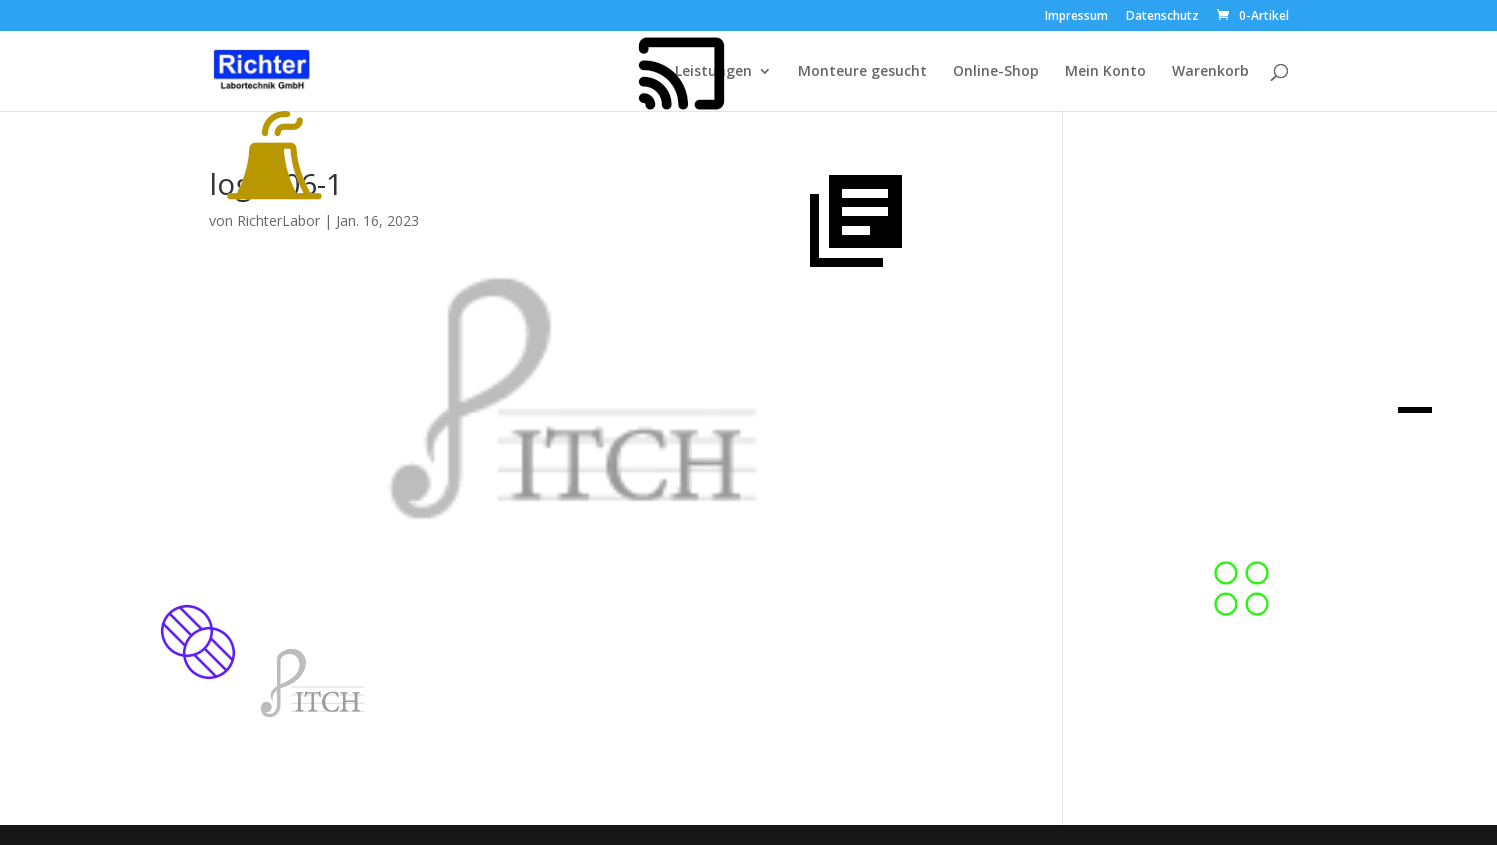 This screenshot has width=1497, height=845. I want to click on access your document library, so click(856, 221).